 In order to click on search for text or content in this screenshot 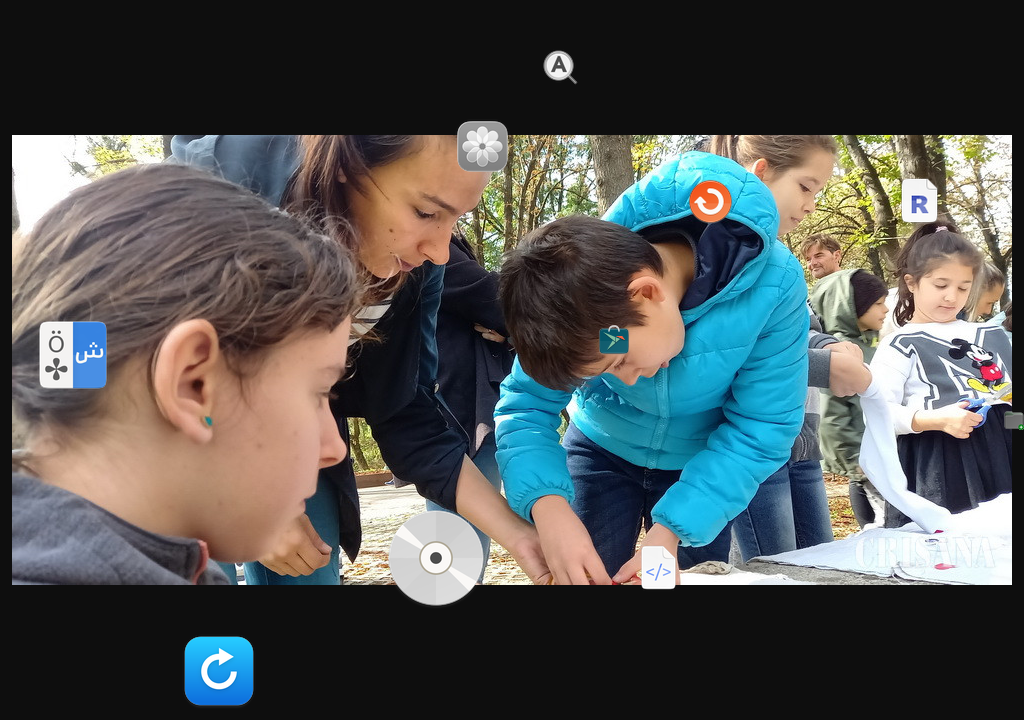, I will do `click(560, 67)`.